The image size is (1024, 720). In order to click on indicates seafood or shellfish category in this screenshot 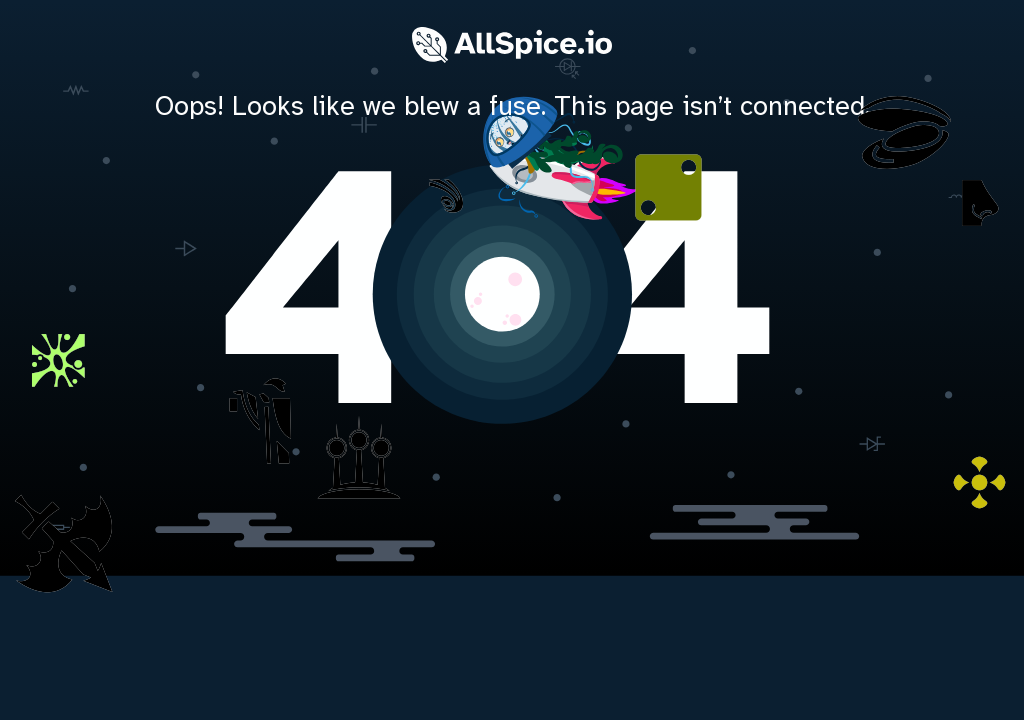, I will do `click(904, 132)`.